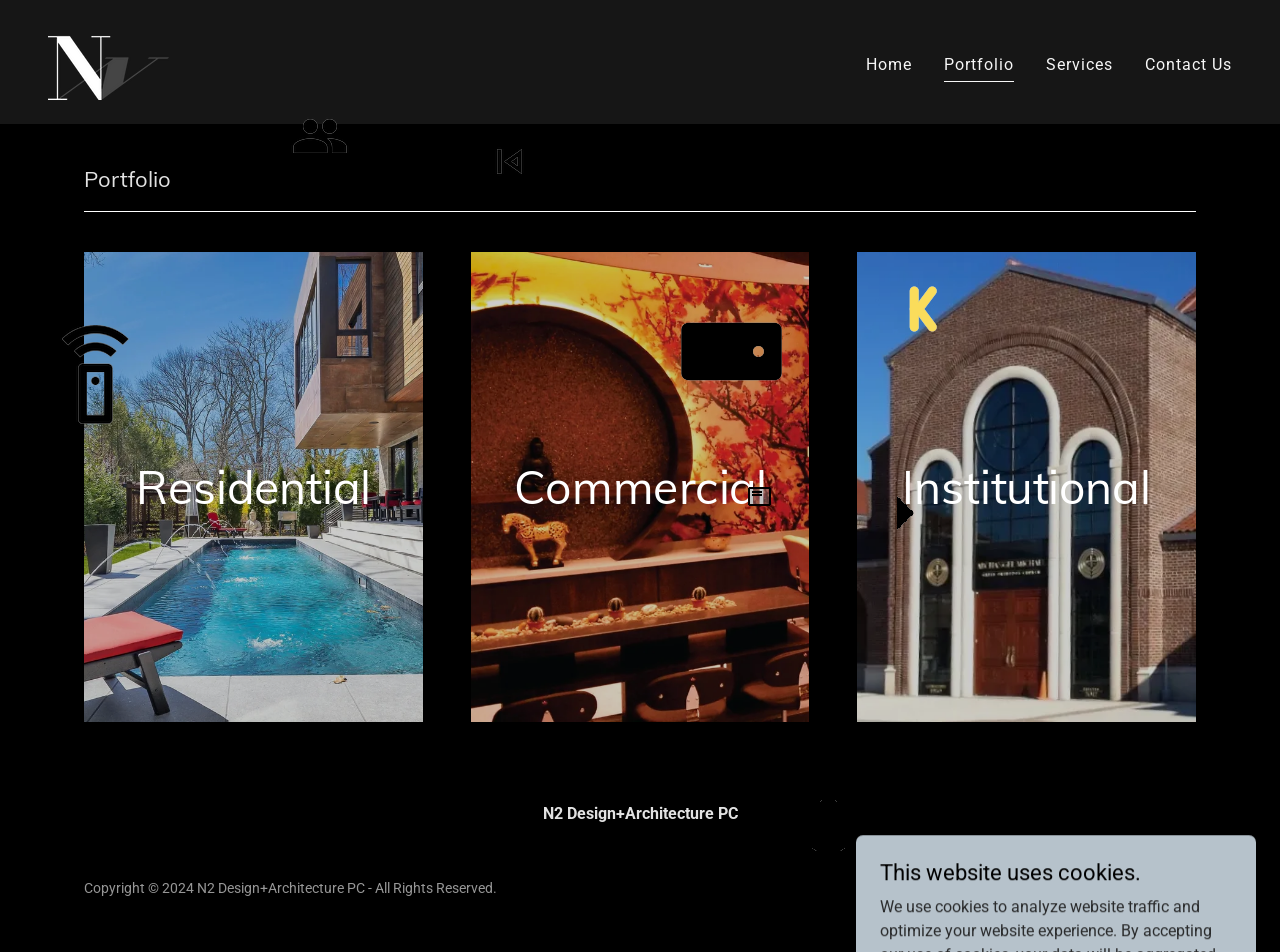 Image resolution: width=1280 pixels, height=952 pixels. What do you see at coordinates (759, 496) in the screenshot?
I see `view featured playlist` at bounding box center [759, 496].